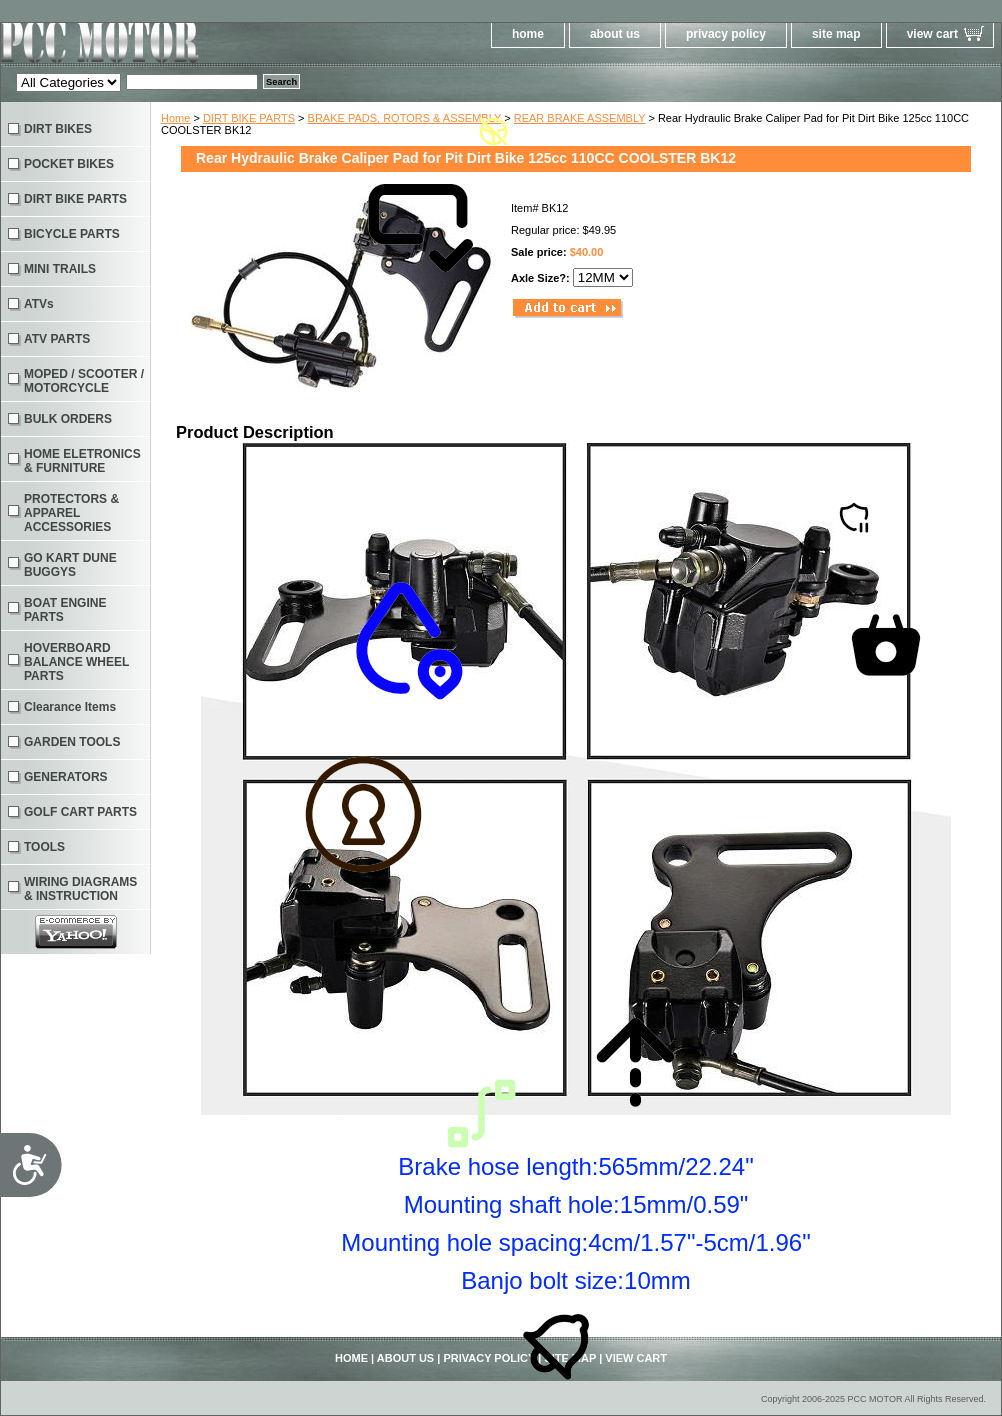 This screenshot has width=1002, height=1416. Describe the element at coordinates (493, 131) in the screenshot. I see `disable steering or driving controls` at that location.